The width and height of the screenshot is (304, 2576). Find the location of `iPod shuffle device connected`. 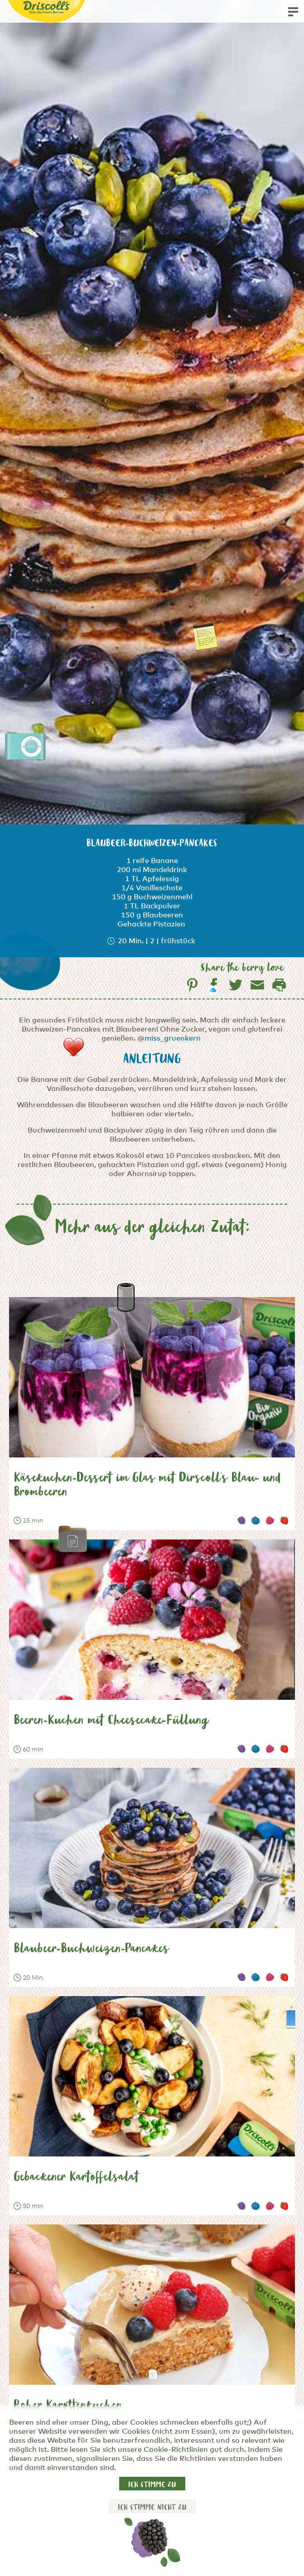

iPod shuffle device connected is located at coordinates (25, 739).